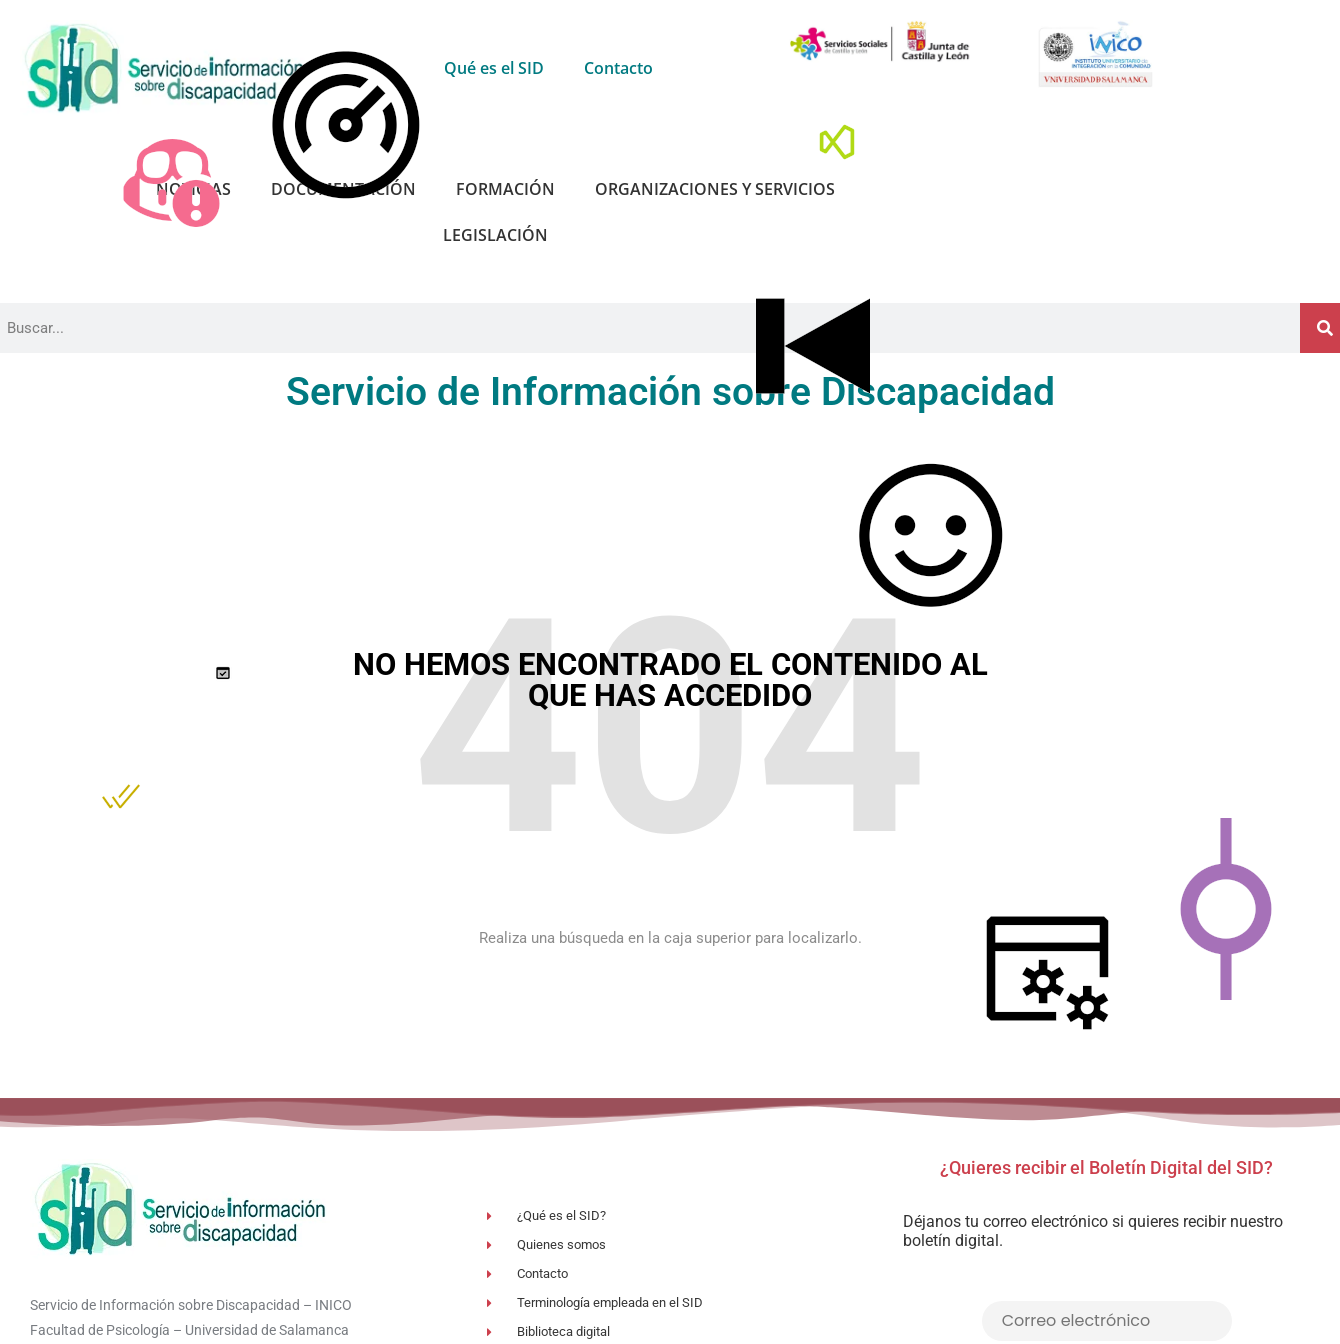 The height and width of the screenshot is (1344, 1340). I want to click on view server processes and configurations, so click(1047, 968).